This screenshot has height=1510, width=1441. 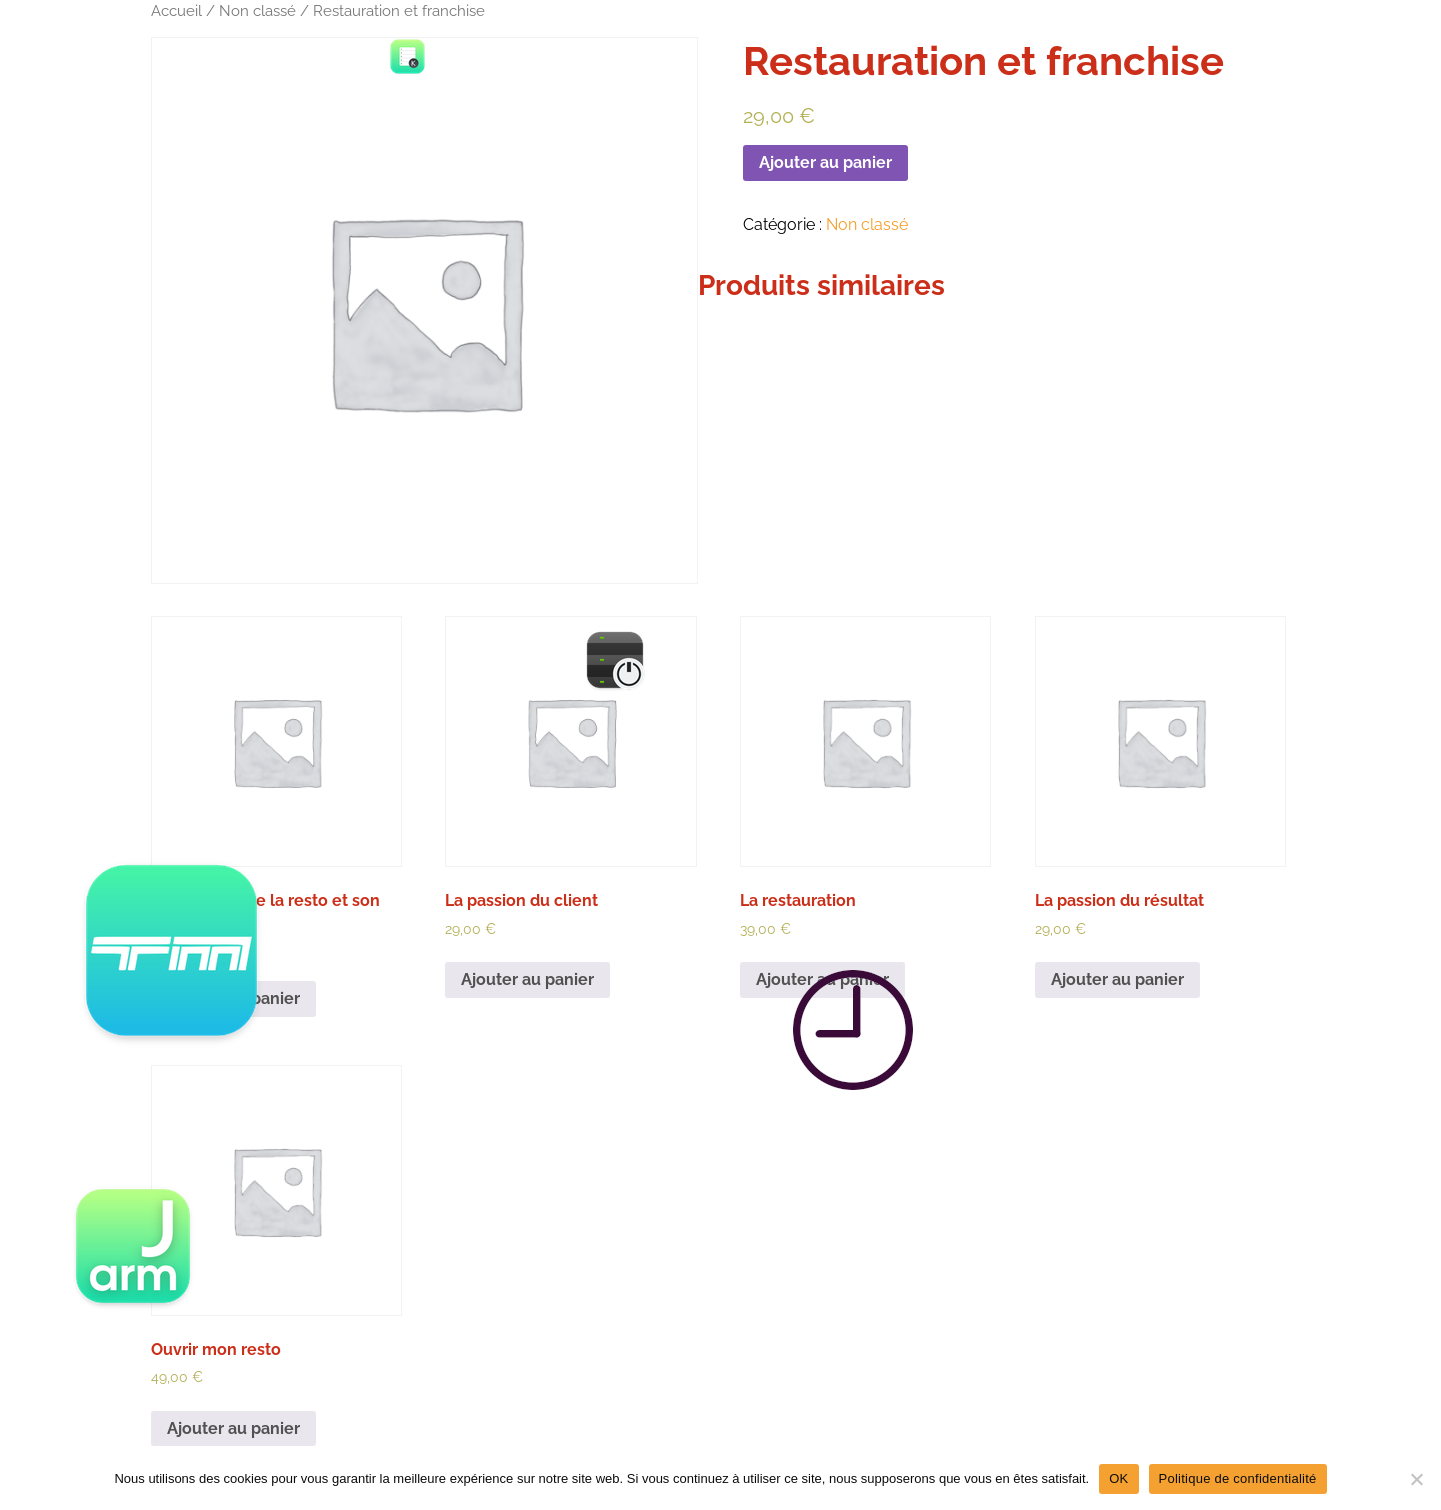 What do you see at coordinates (171, 950) in the screenshot?
I see `launch trackmania racing game` at bounding box center [171, 950].